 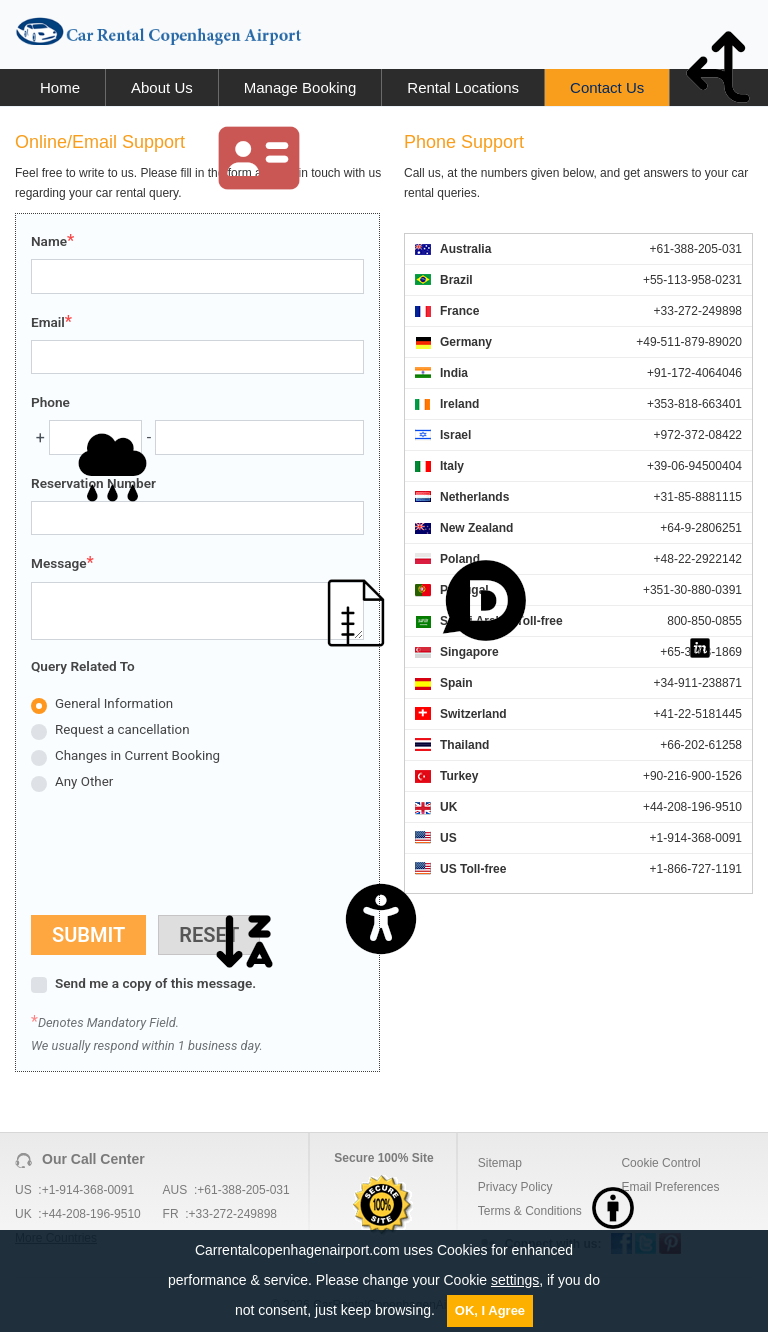 What do you see at coordinates (356, 613) in the screenshot?
I see `access compressed or archived files` at bounding box center [356, 613].